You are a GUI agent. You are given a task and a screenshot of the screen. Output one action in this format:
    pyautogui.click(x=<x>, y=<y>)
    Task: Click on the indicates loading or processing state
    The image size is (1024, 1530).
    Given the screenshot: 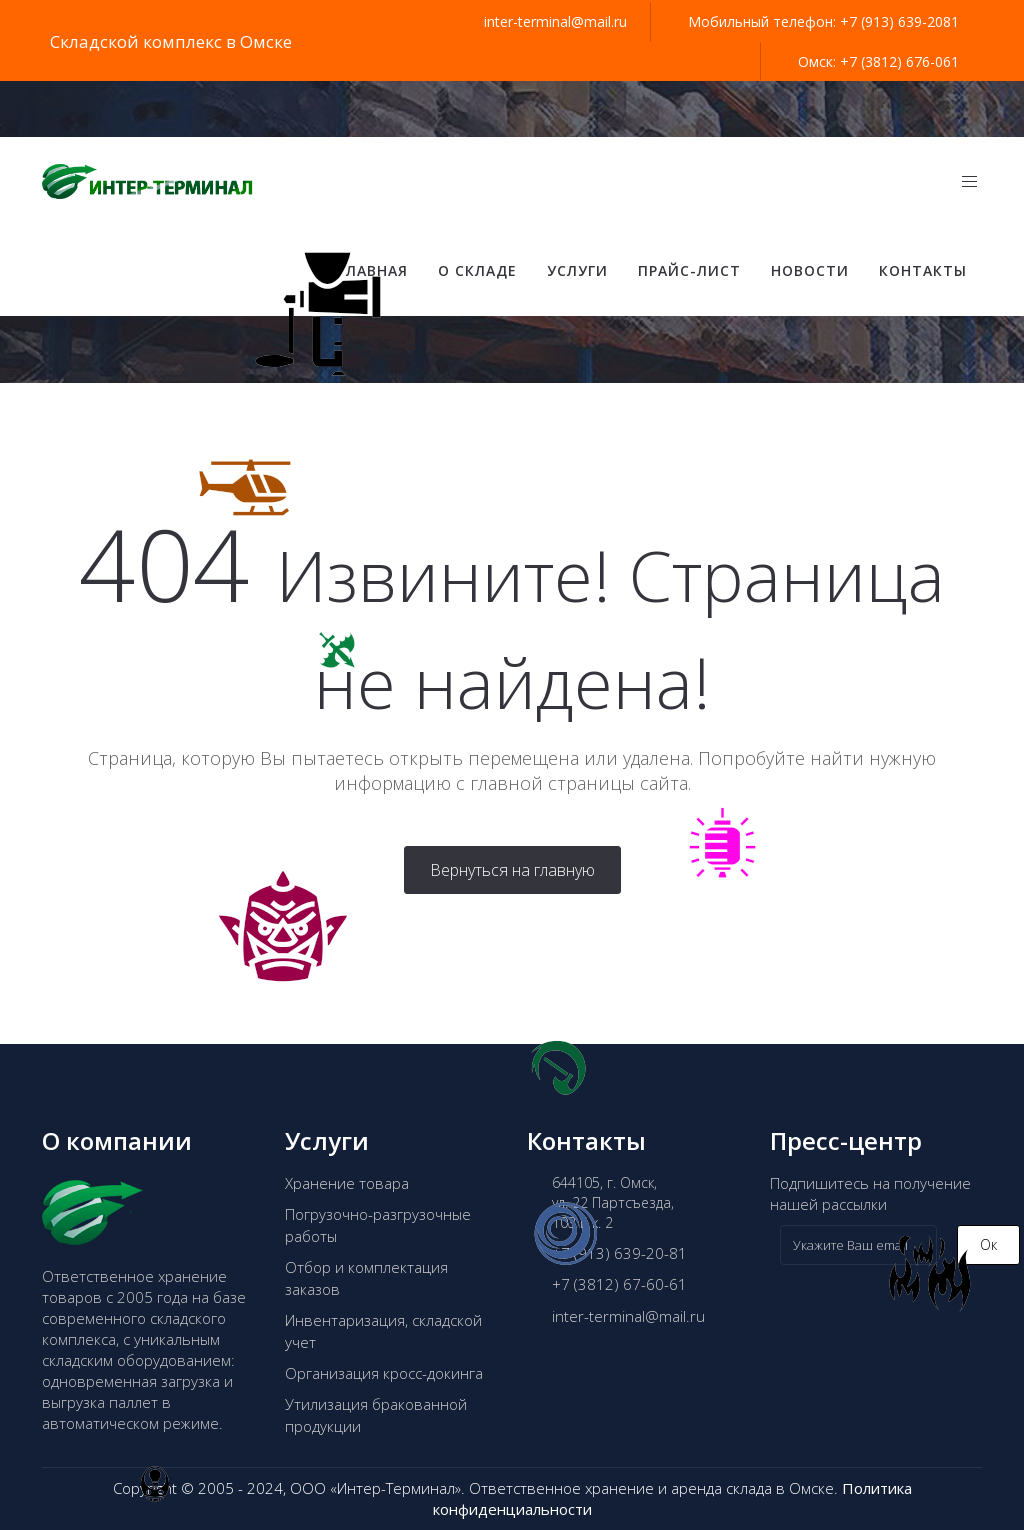 What is the action you would take?
    pyautogui.click(x=566, y=1233)
    